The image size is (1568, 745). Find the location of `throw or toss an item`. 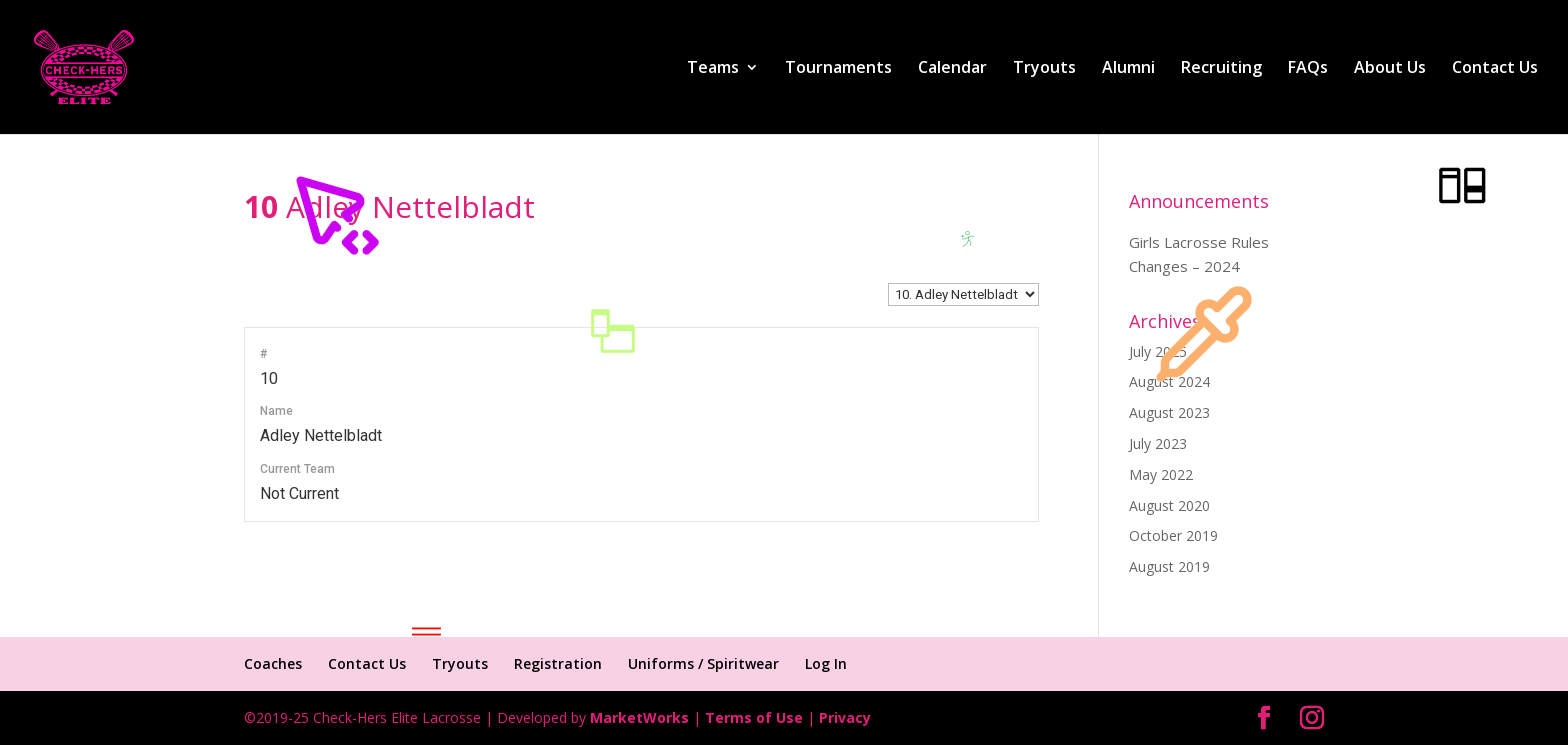

throw or toss an item is located at coordinates (967, 238).